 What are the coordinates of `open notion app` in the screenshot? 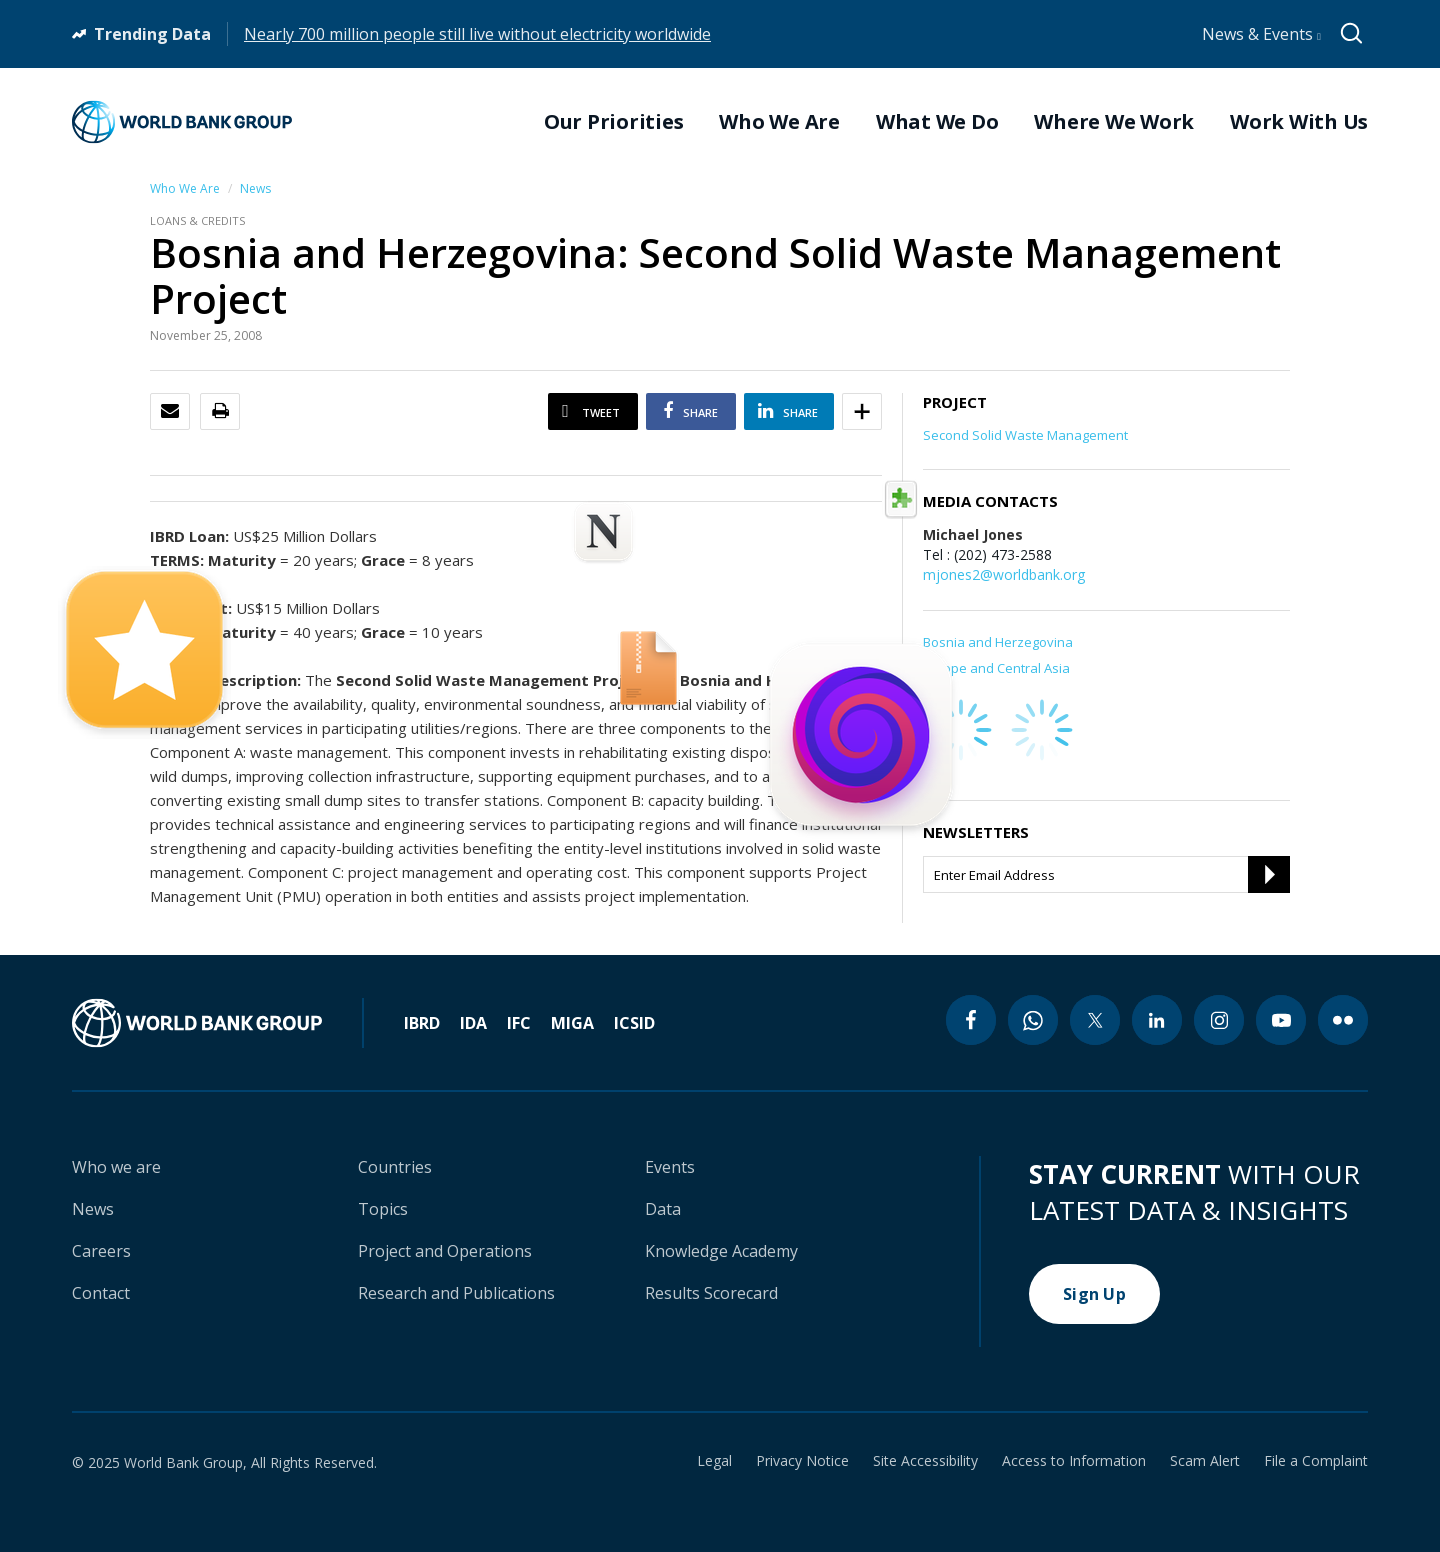 It's located at (603, 531).